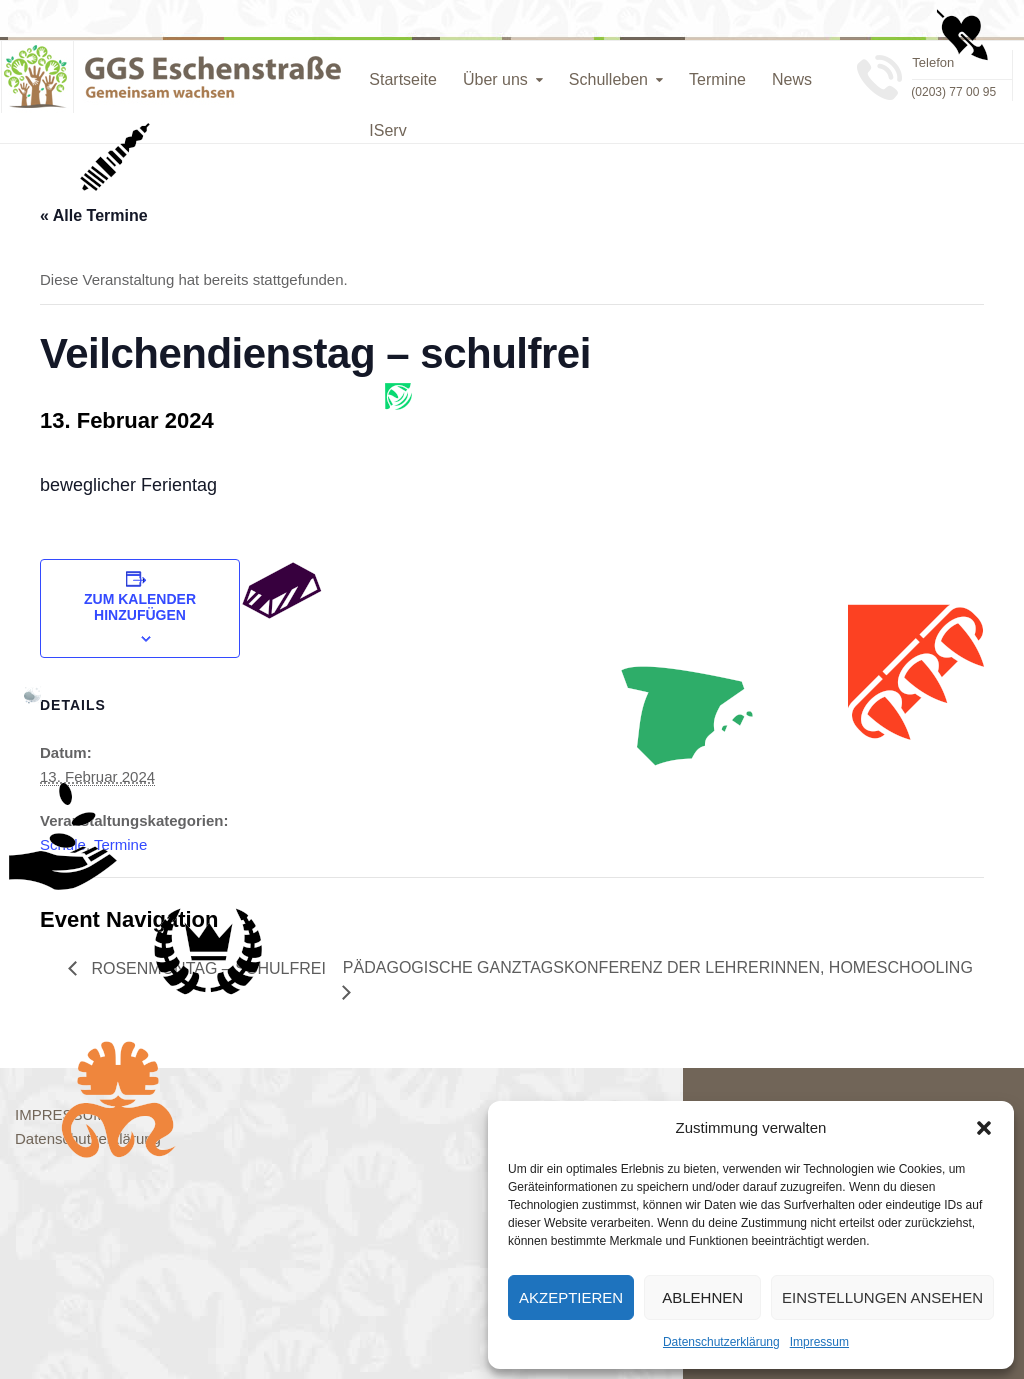 The width and height of the screenshot is (1024, 1379). Describe the element at coordinates (687, 716) in the screenshot. I see `select spain as your country or region` at that location.